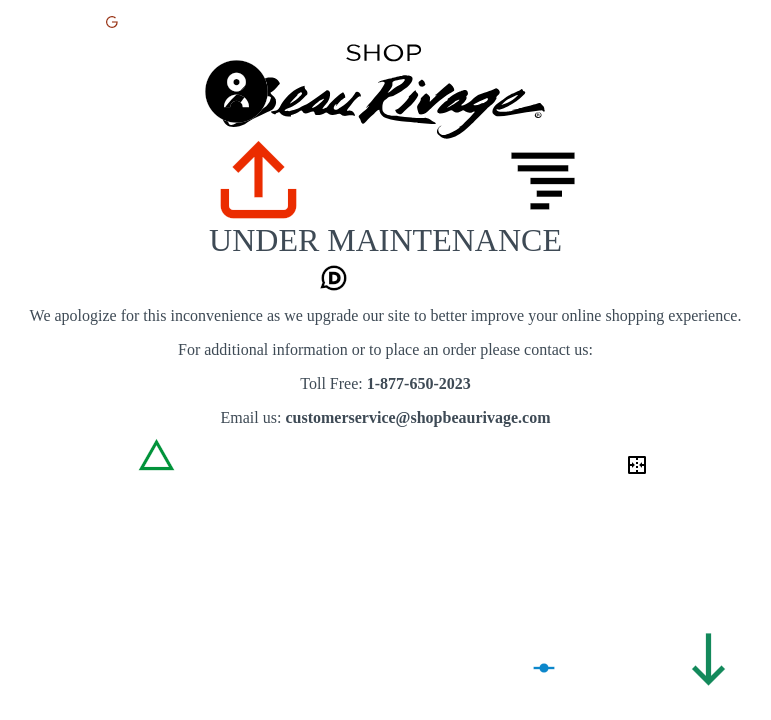 This screenshot has width=771, height=720. Describe the element at coordinates (236, 91) in the screenshot. I see `access your account or profile` at that location.